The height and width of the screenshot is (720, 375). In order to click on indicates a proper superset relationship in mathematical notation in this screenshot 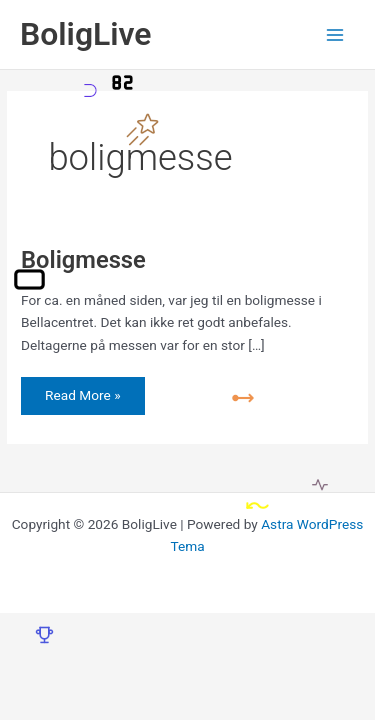, I will do `click(89, 90)`.